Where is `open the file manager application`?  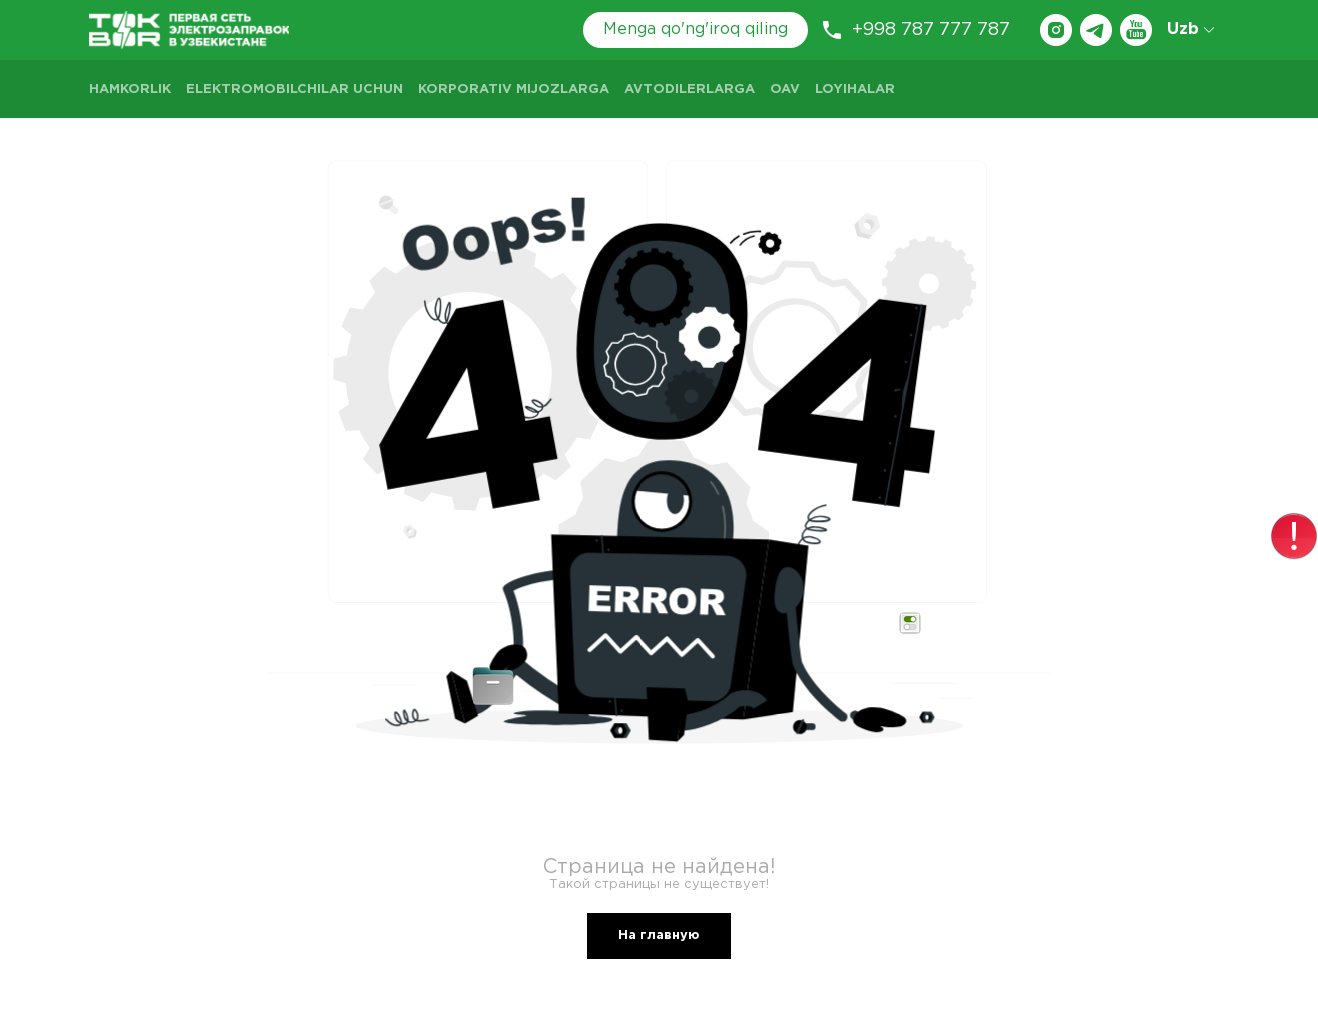 open the file manager application is located at coordinates (493, 686).